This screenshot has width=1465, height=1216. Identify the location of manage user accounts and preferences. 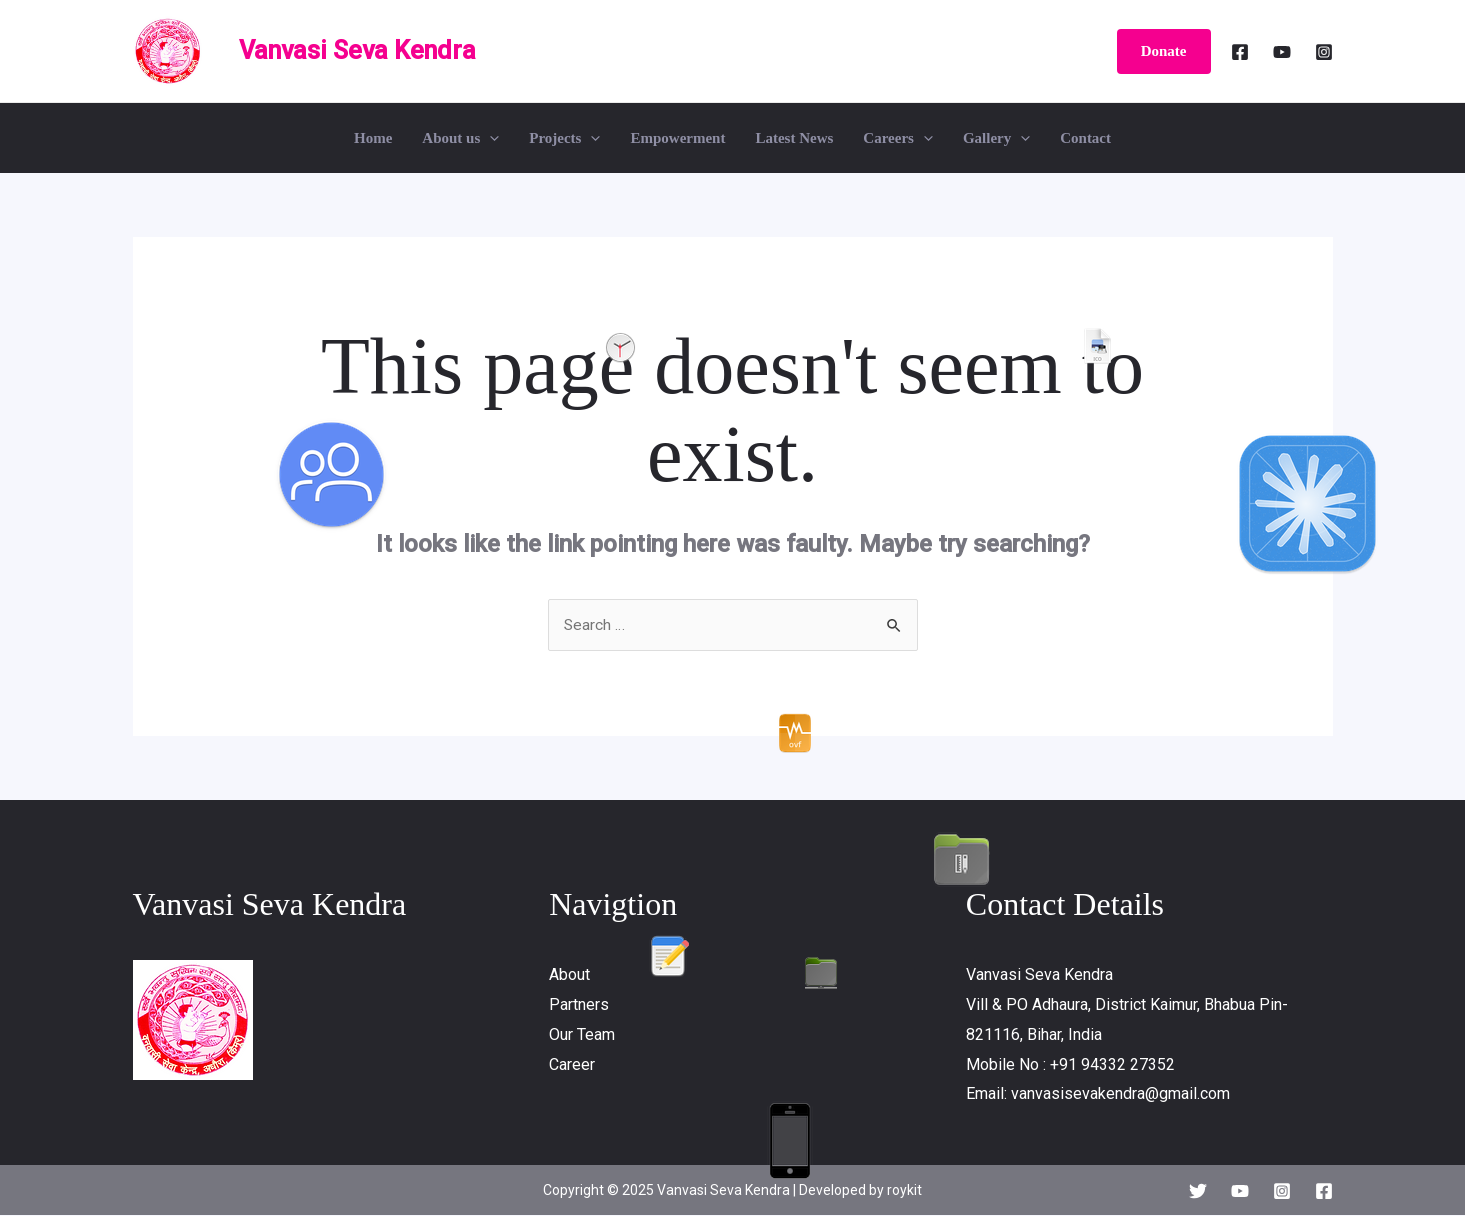
(331, 474).